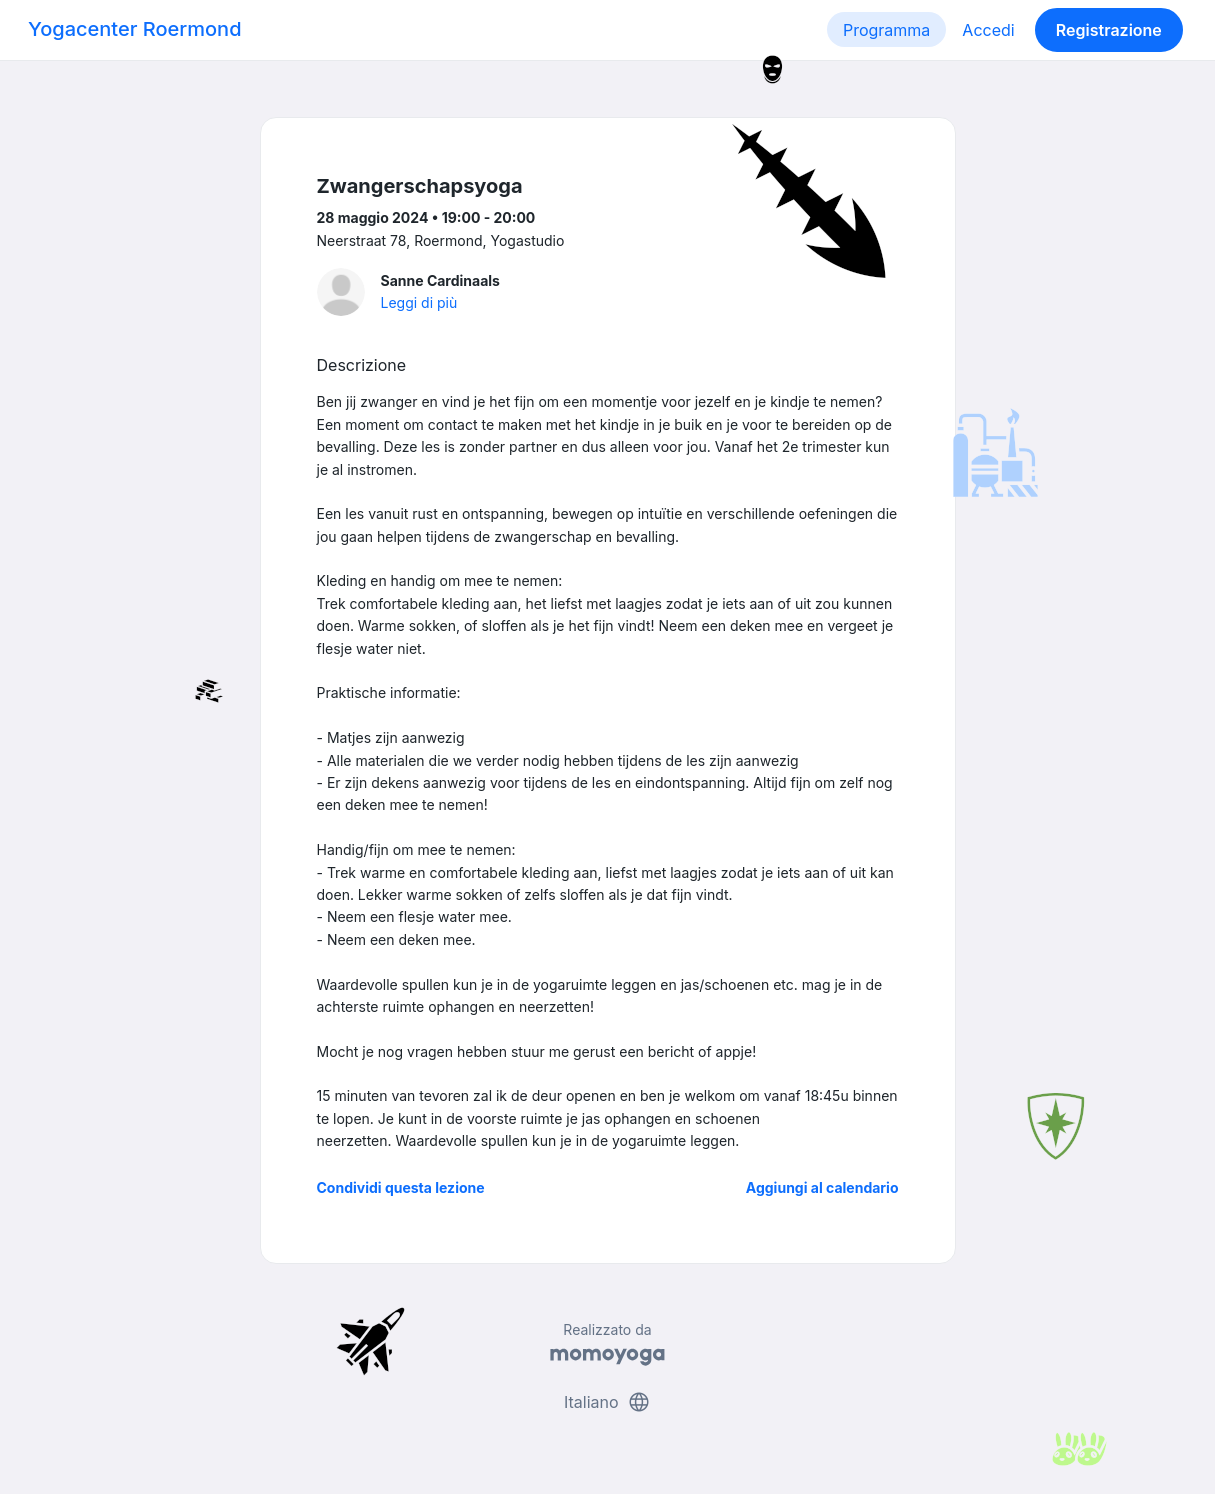 The height and width of the screenshot is (1494, 1215). What do you see at coordinates (370, 1341) in the screenshot?
I see `military or combat game mode` at bounding box center [370, 1341].